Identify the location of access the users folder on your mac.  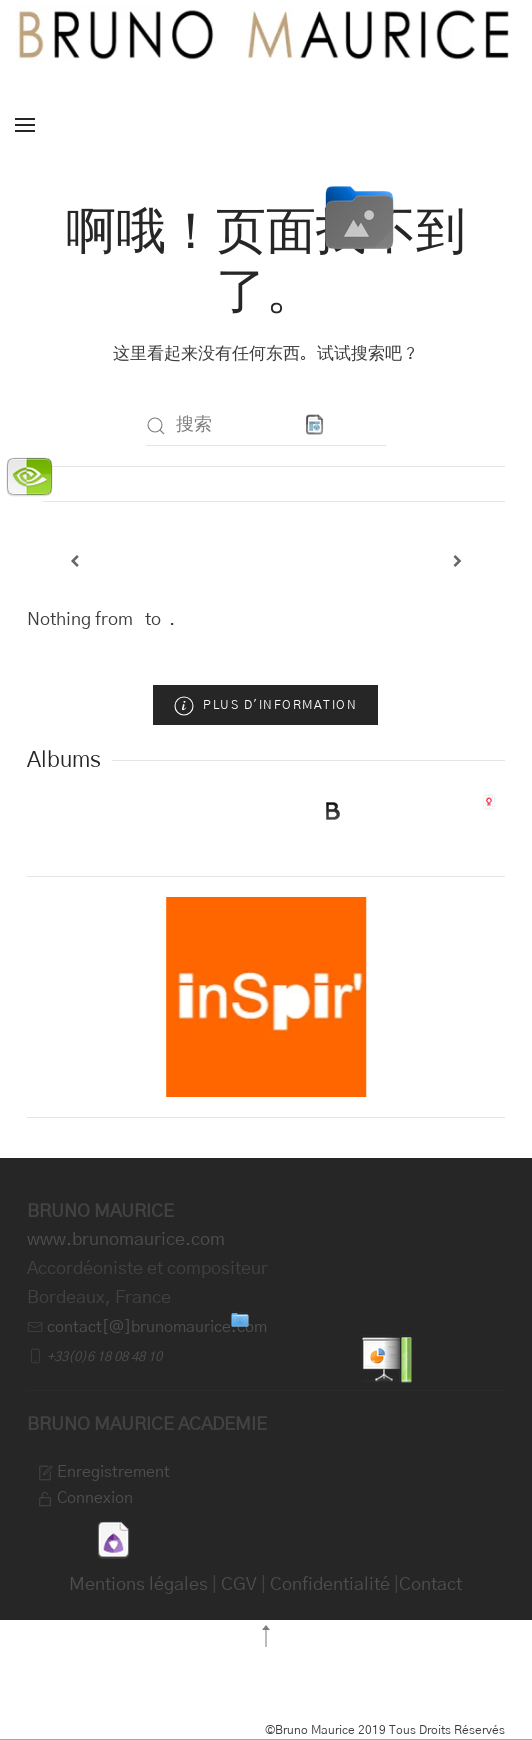
(240, 1320).